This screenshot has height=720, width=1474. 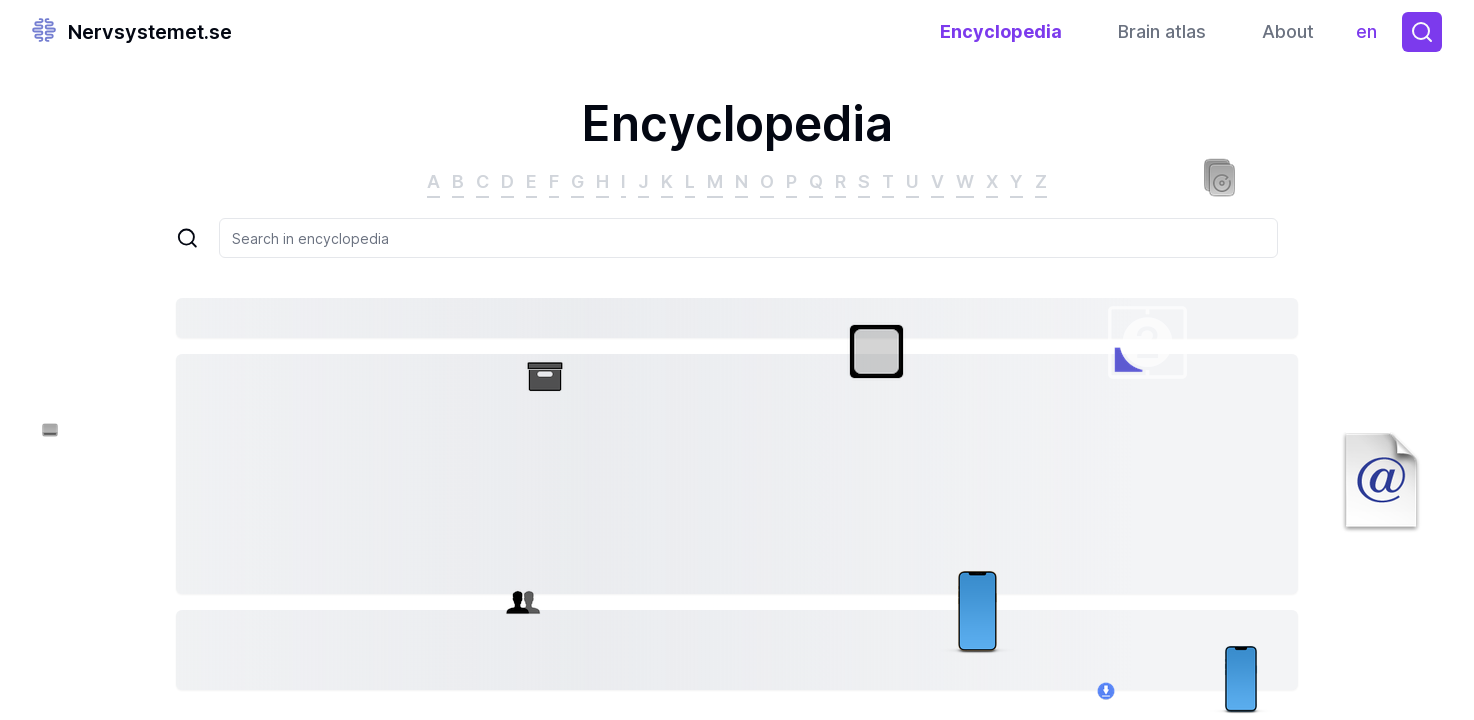 I want to click on access your downloads folder, so click(x=1106, y=691).